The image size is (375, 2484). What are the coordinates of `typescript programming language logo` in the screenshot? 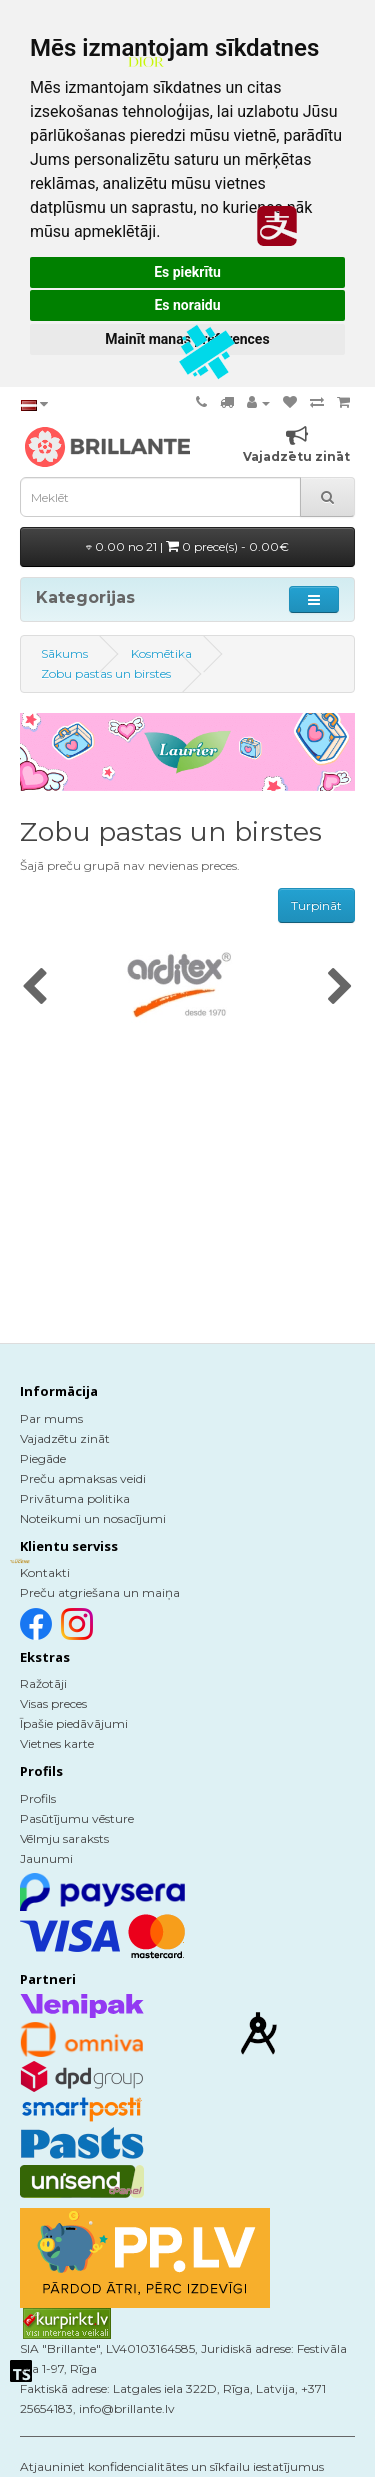 It's located at (21, 2371).